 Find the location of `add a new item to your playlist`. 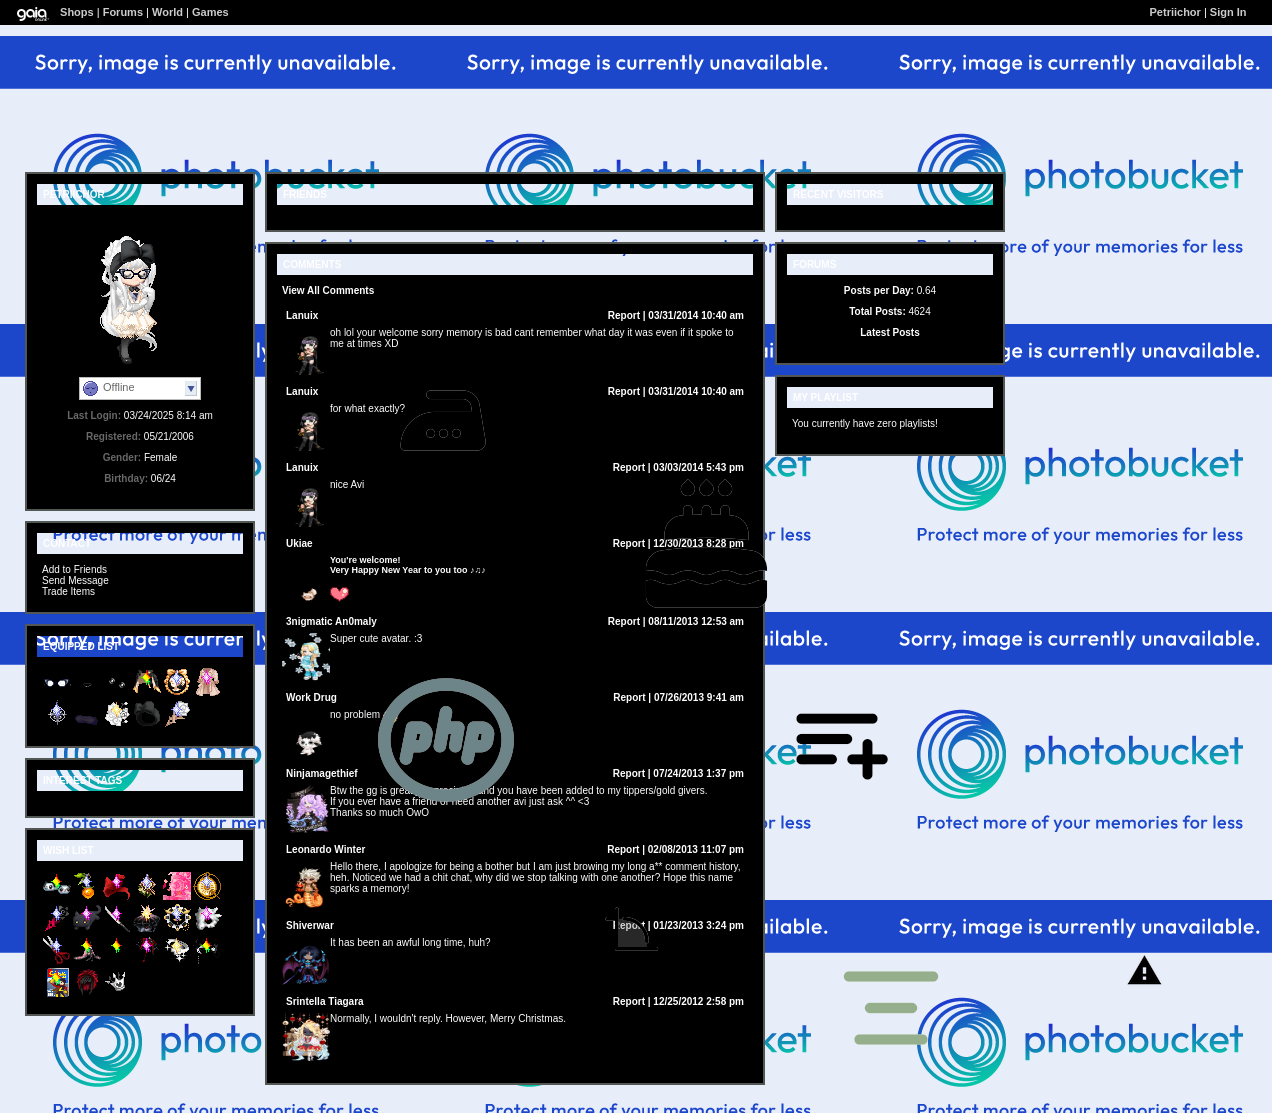

add a new item to your playlist is located at coordinates (837, 739).